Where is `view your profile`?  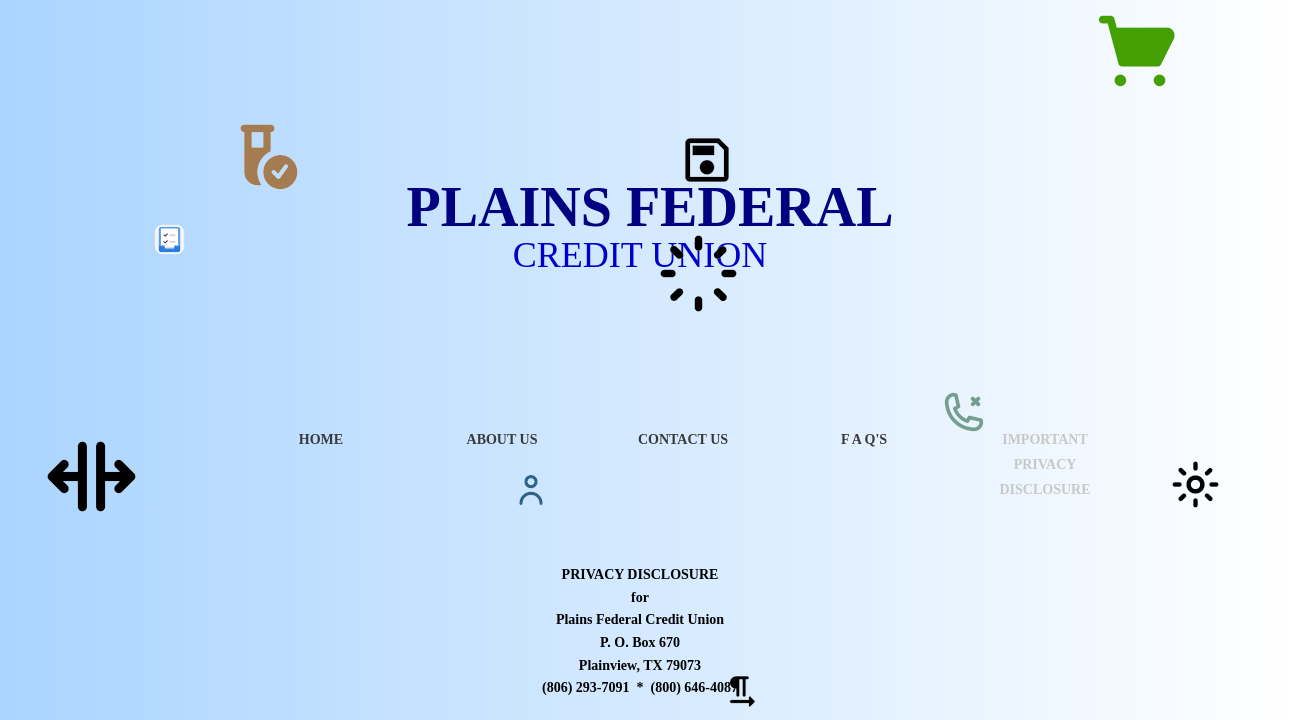
view your profile is located at coordinates (531, 490).